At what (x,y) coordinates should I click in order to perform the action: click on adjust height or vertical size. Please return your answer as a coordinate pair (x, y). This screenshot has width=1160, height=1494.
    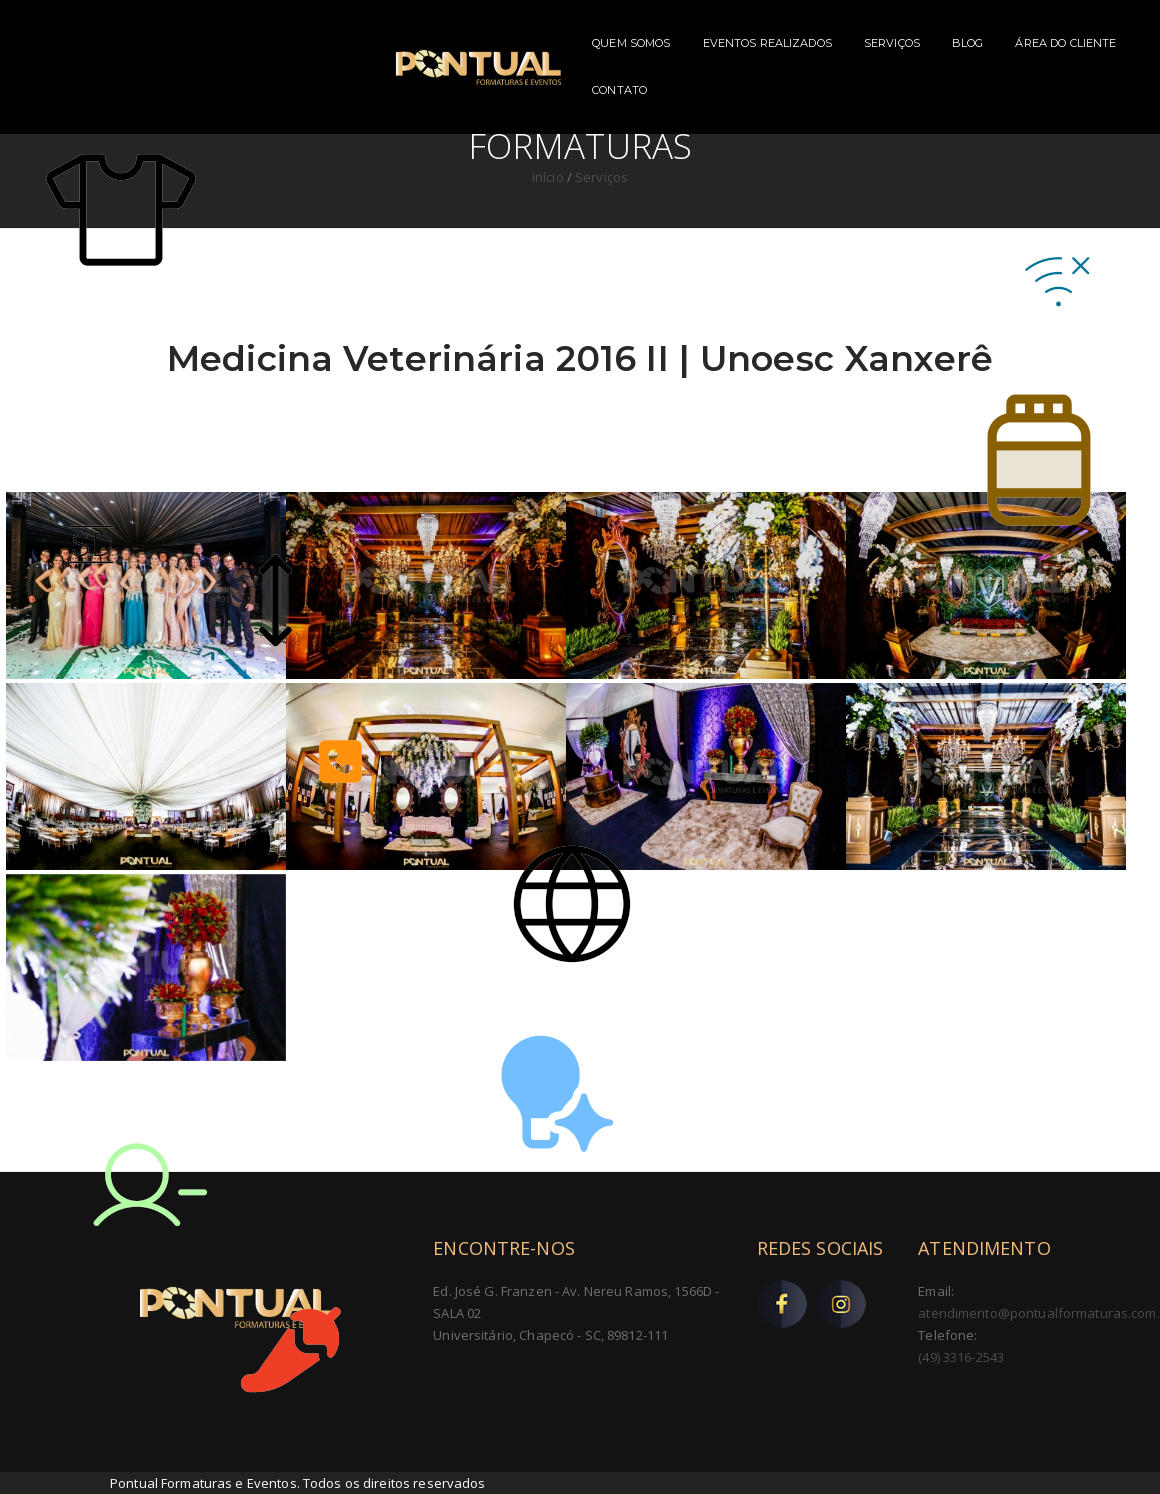
    Looking at the image, I should click on (275, 600).